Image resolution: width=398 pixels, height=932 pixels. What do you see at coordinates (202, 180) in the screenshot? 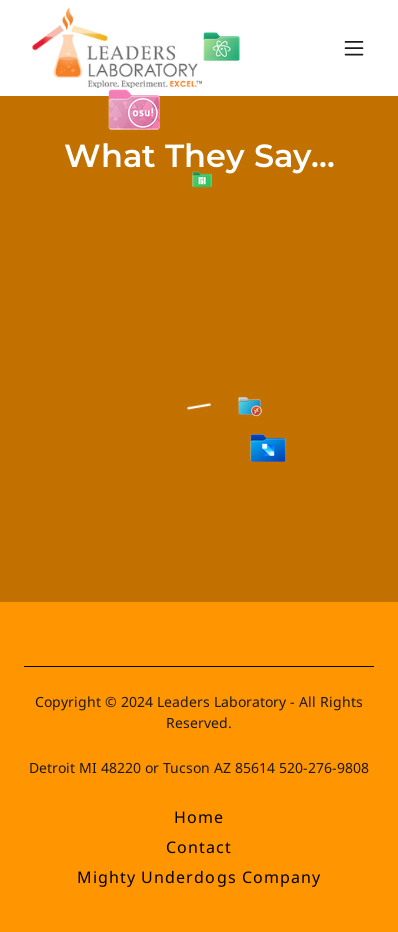
I see `open manjaro linux system folder` at bounding box center [202, 180].